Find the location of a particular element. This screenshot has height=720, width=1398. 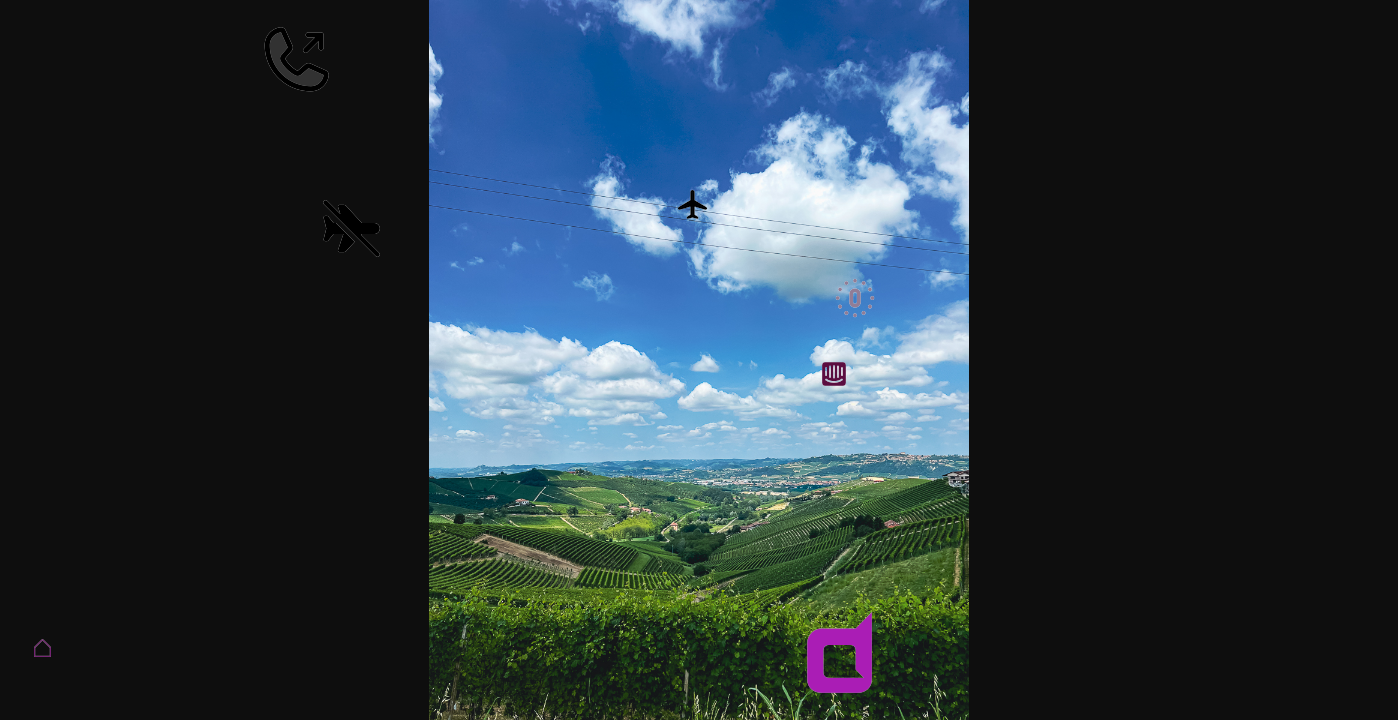

open Intercom chat support is located at coordinates (834, 374).